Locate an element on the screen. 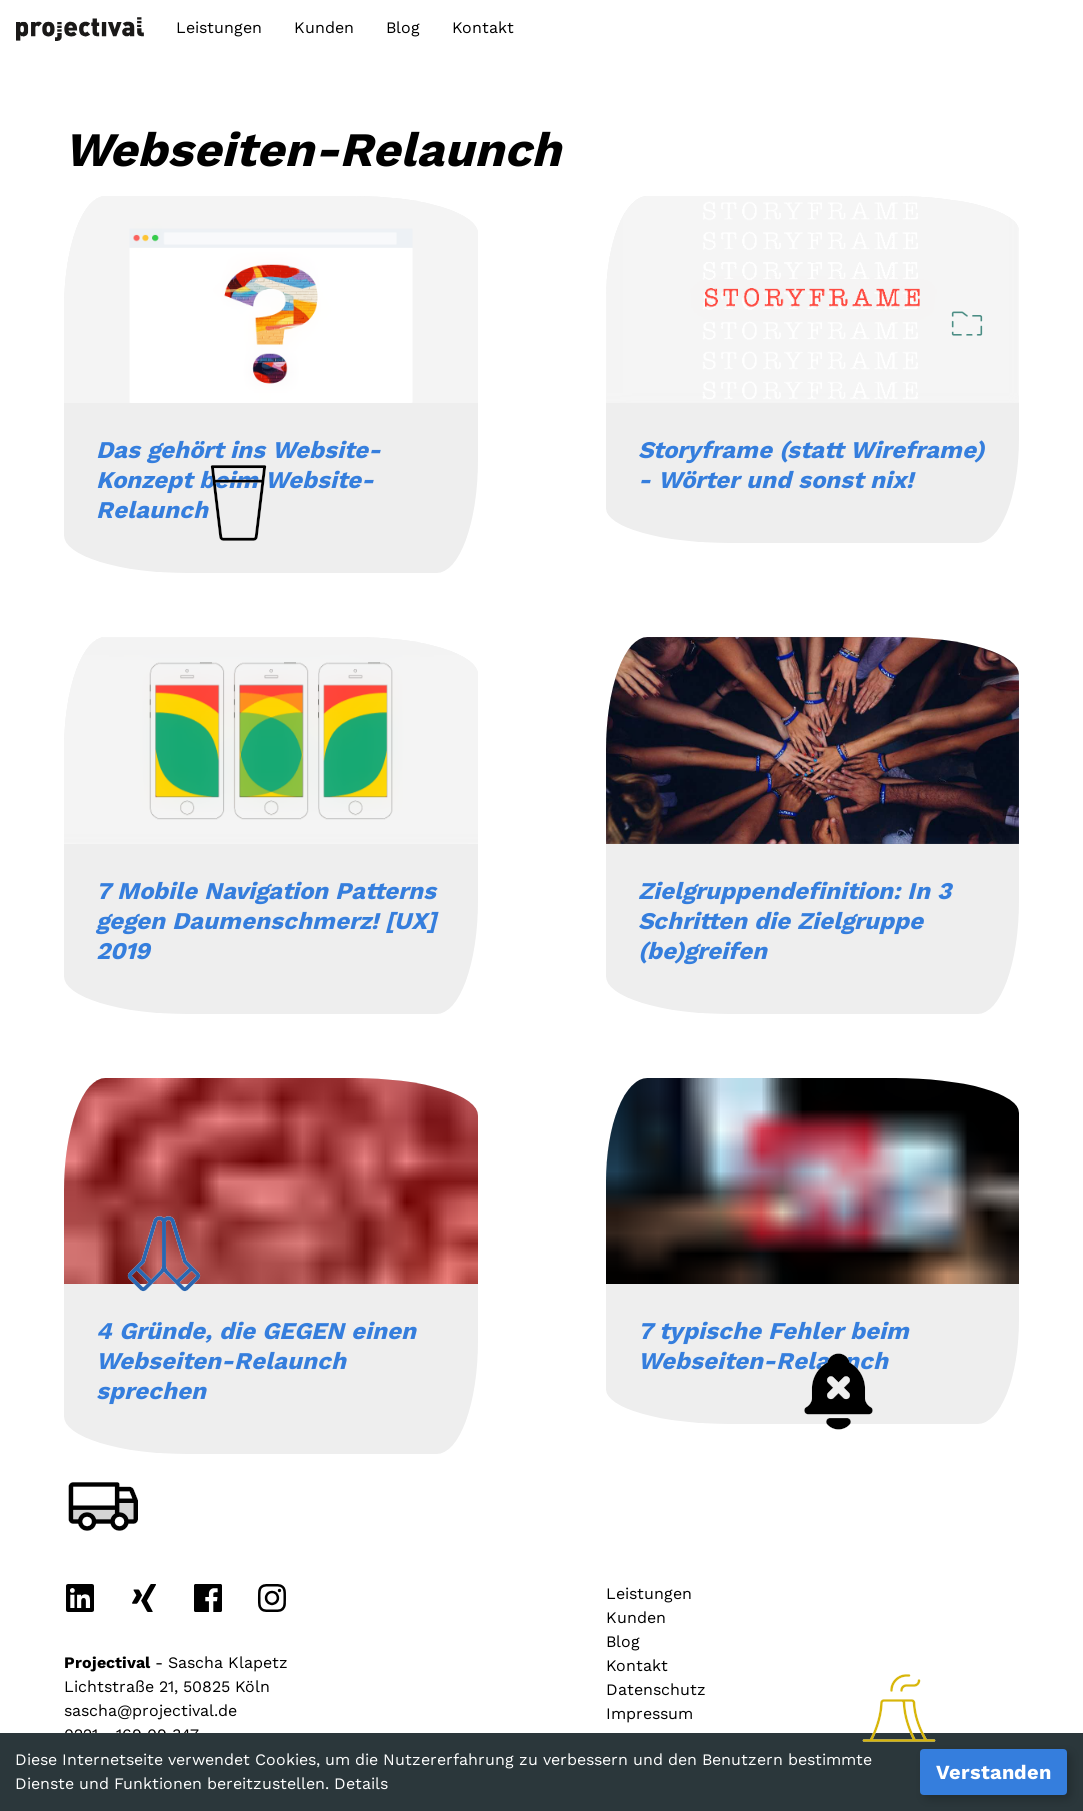 The image size is (1083, 1811). view nearby bars or pubs is located at coordinates (238, 501).